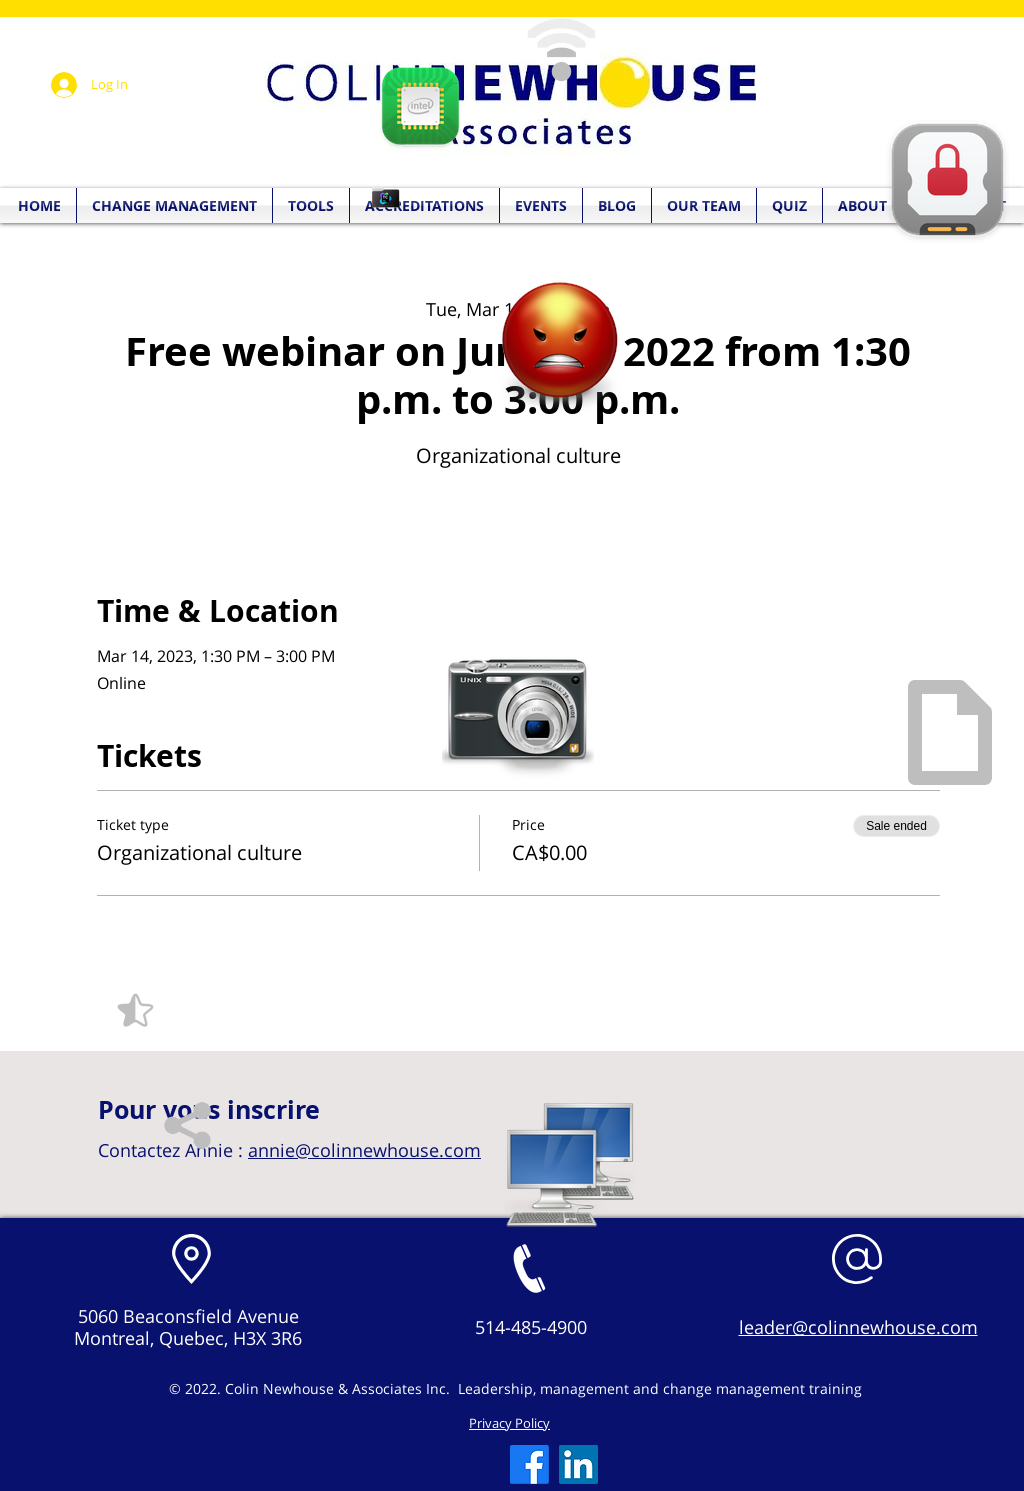  What do you see at coordinates (385, 197) in the screenshot?
I see `open JetBrains TeamCity project folder` at bounding box center [385, 197].